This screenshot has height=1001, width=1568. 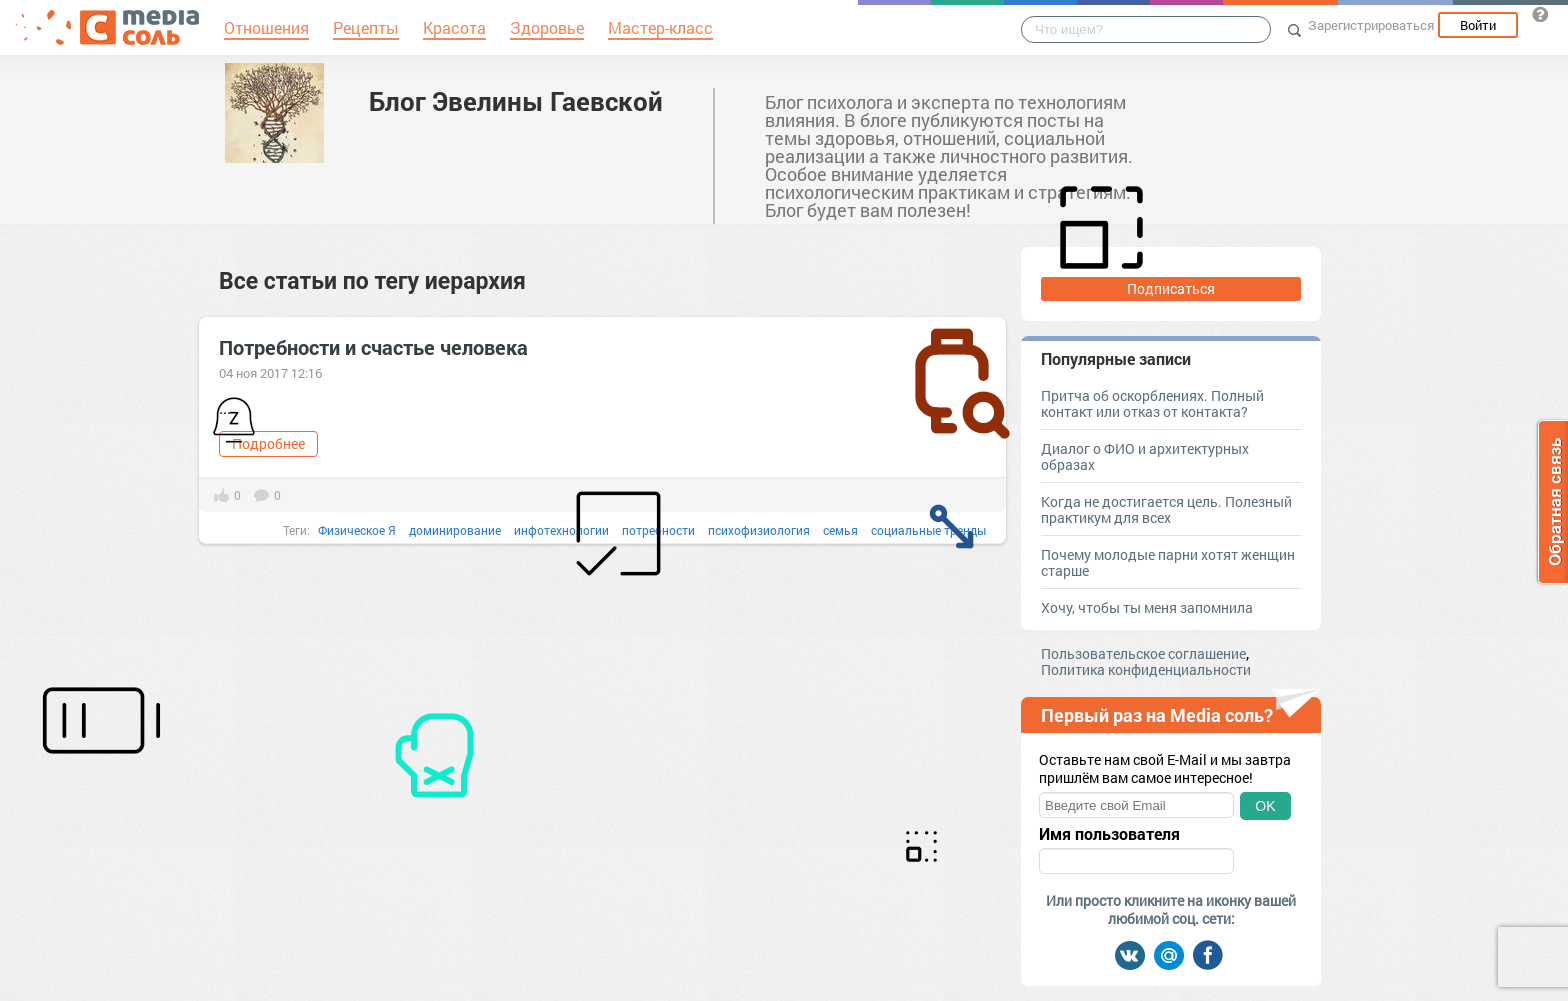 What do you see at coordinates (618, 533) in the screenshot?
I see `mark task as complete` at bounding box center [618, 533].